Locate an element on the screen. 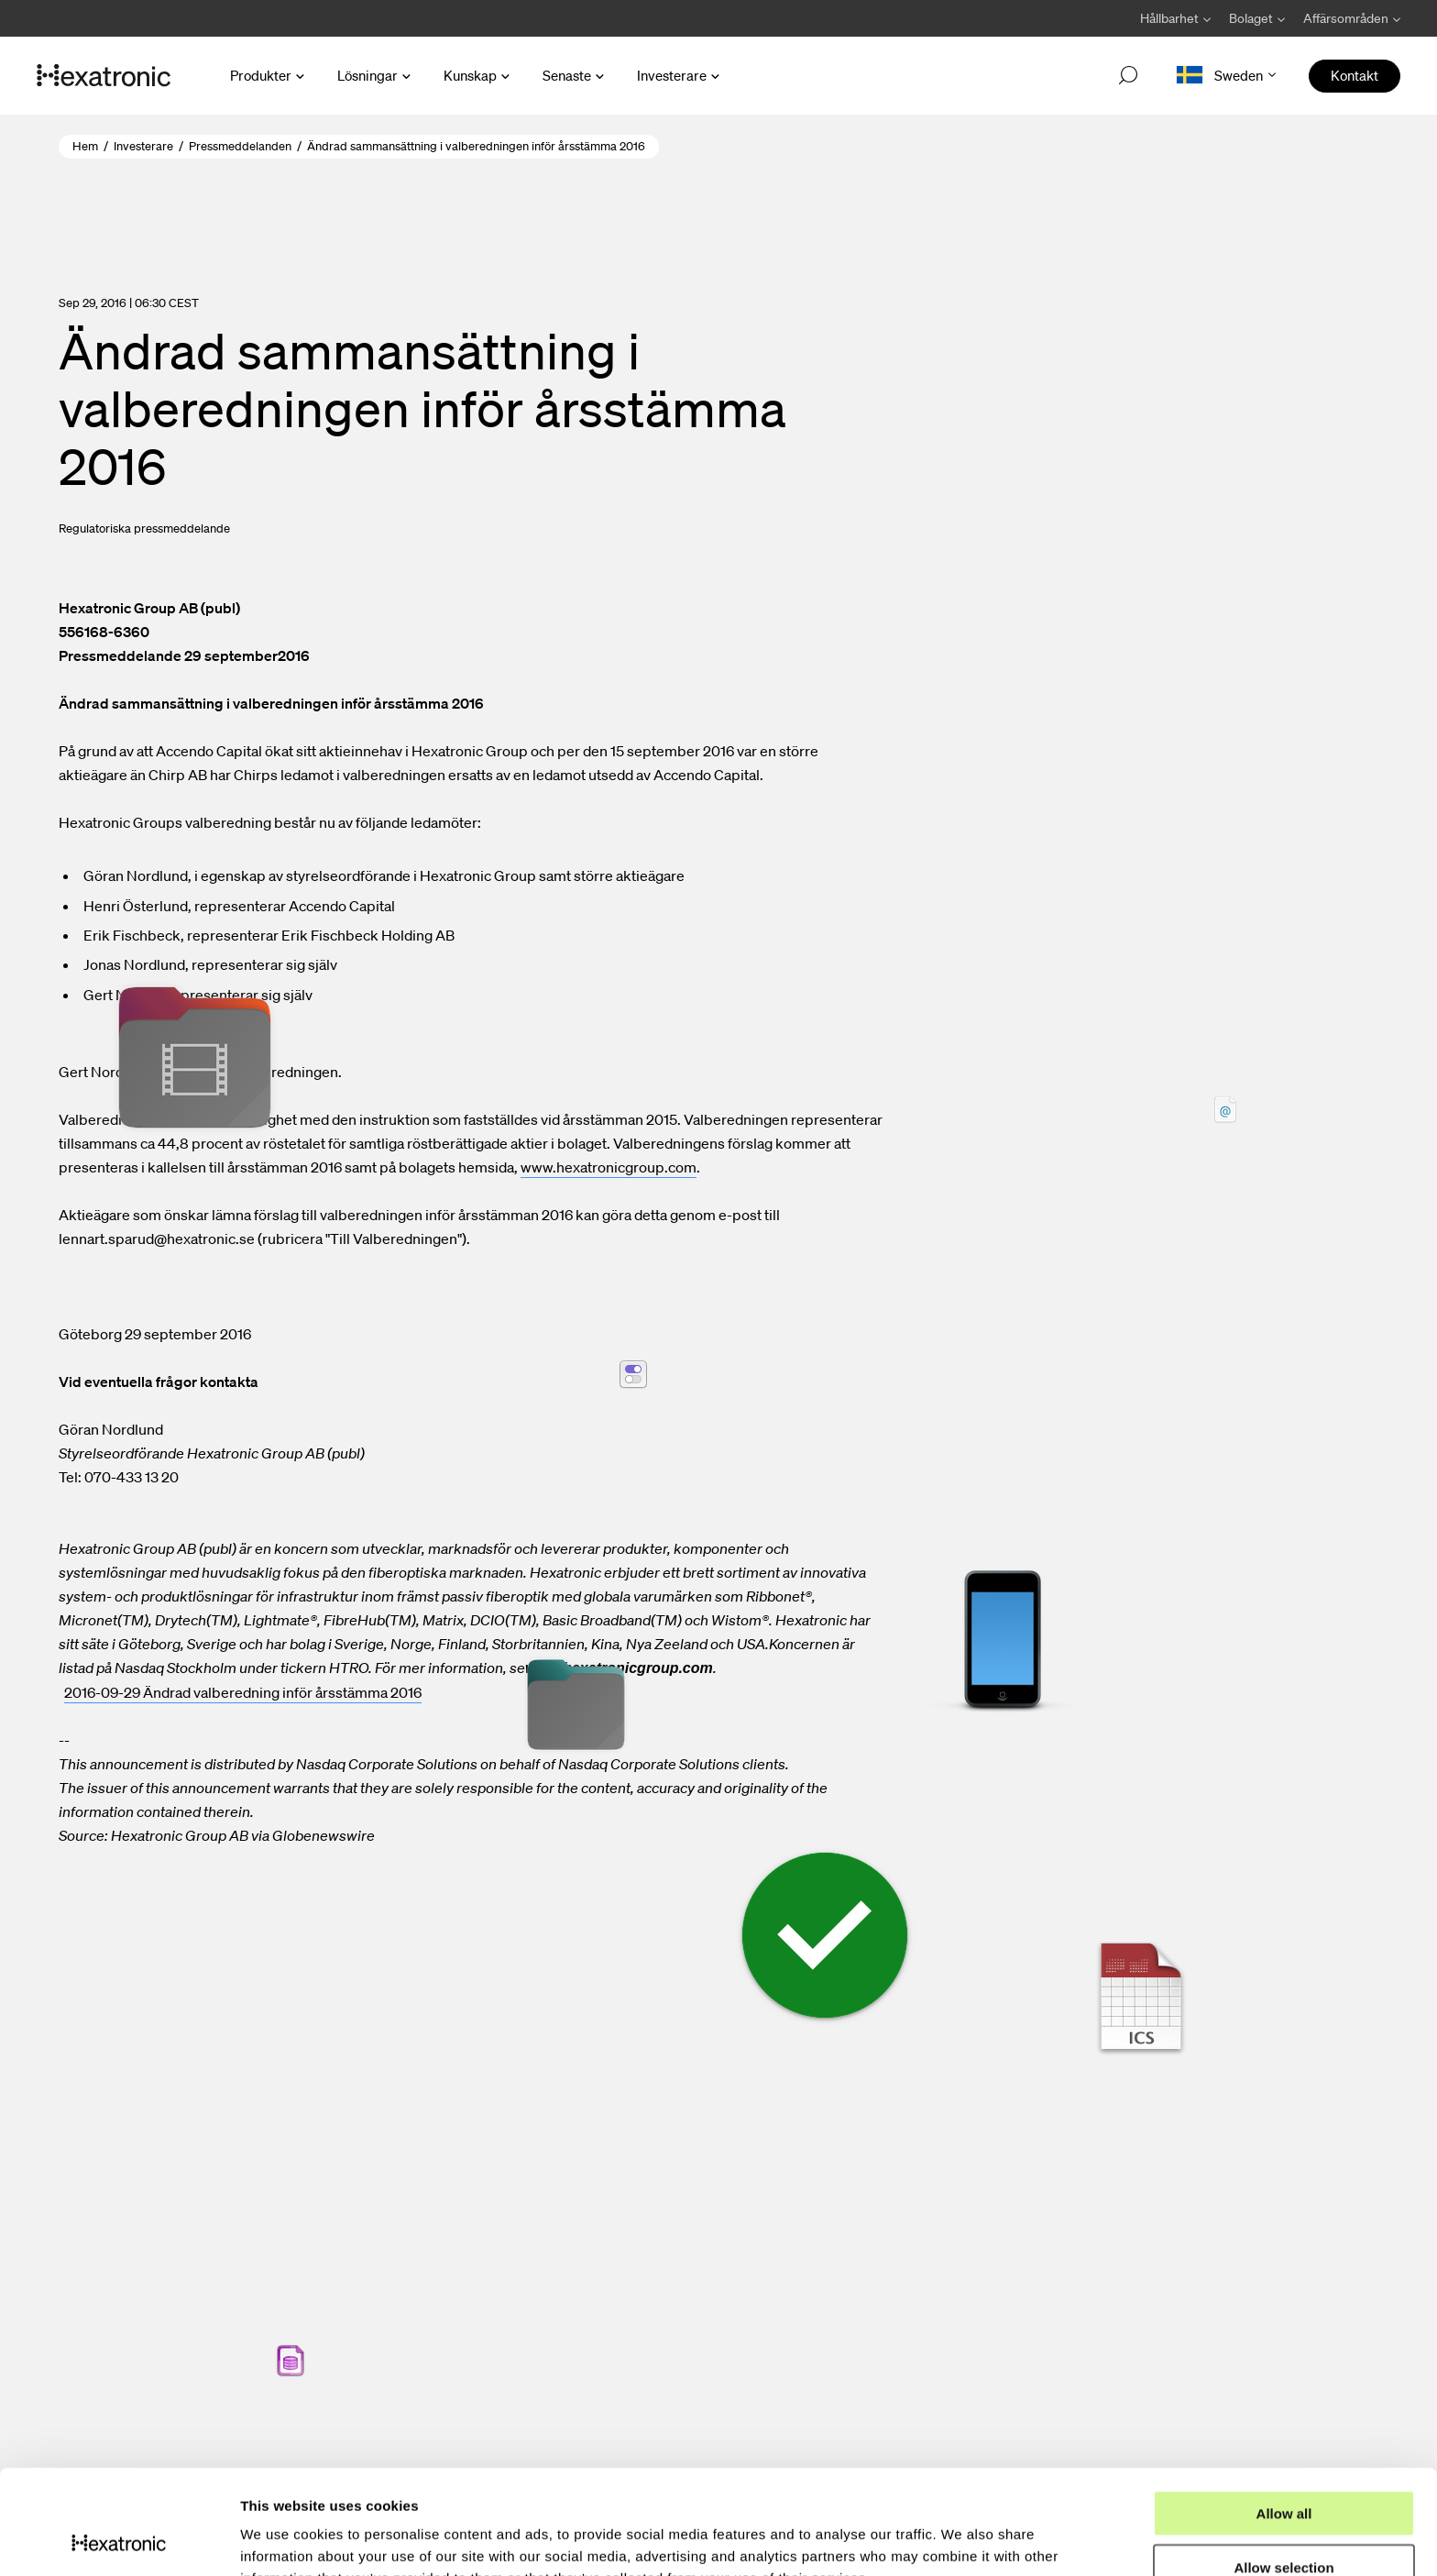 The image size is (1437, 2576). open folder to view contents is located at coordinates (576, 1704).